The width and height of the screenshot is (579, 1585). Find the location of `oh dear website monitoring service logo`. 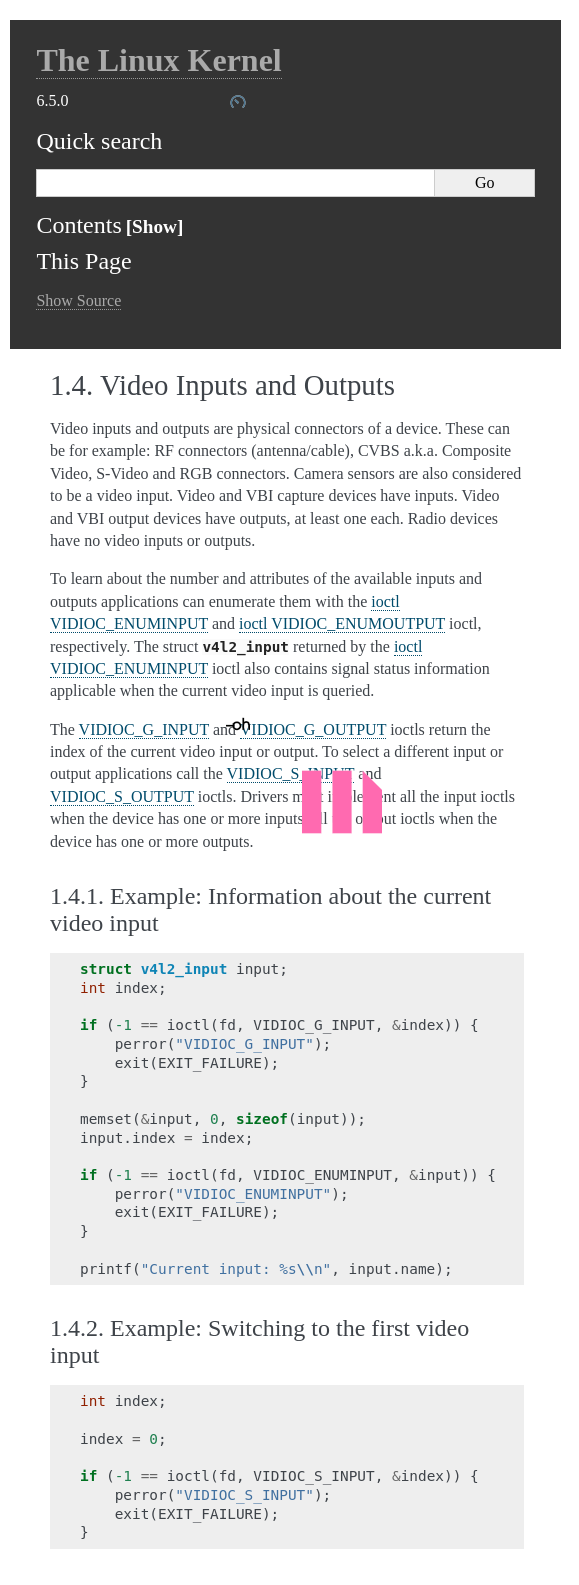

oh dear website monitoring service logo is located at coordinates (238, 724).